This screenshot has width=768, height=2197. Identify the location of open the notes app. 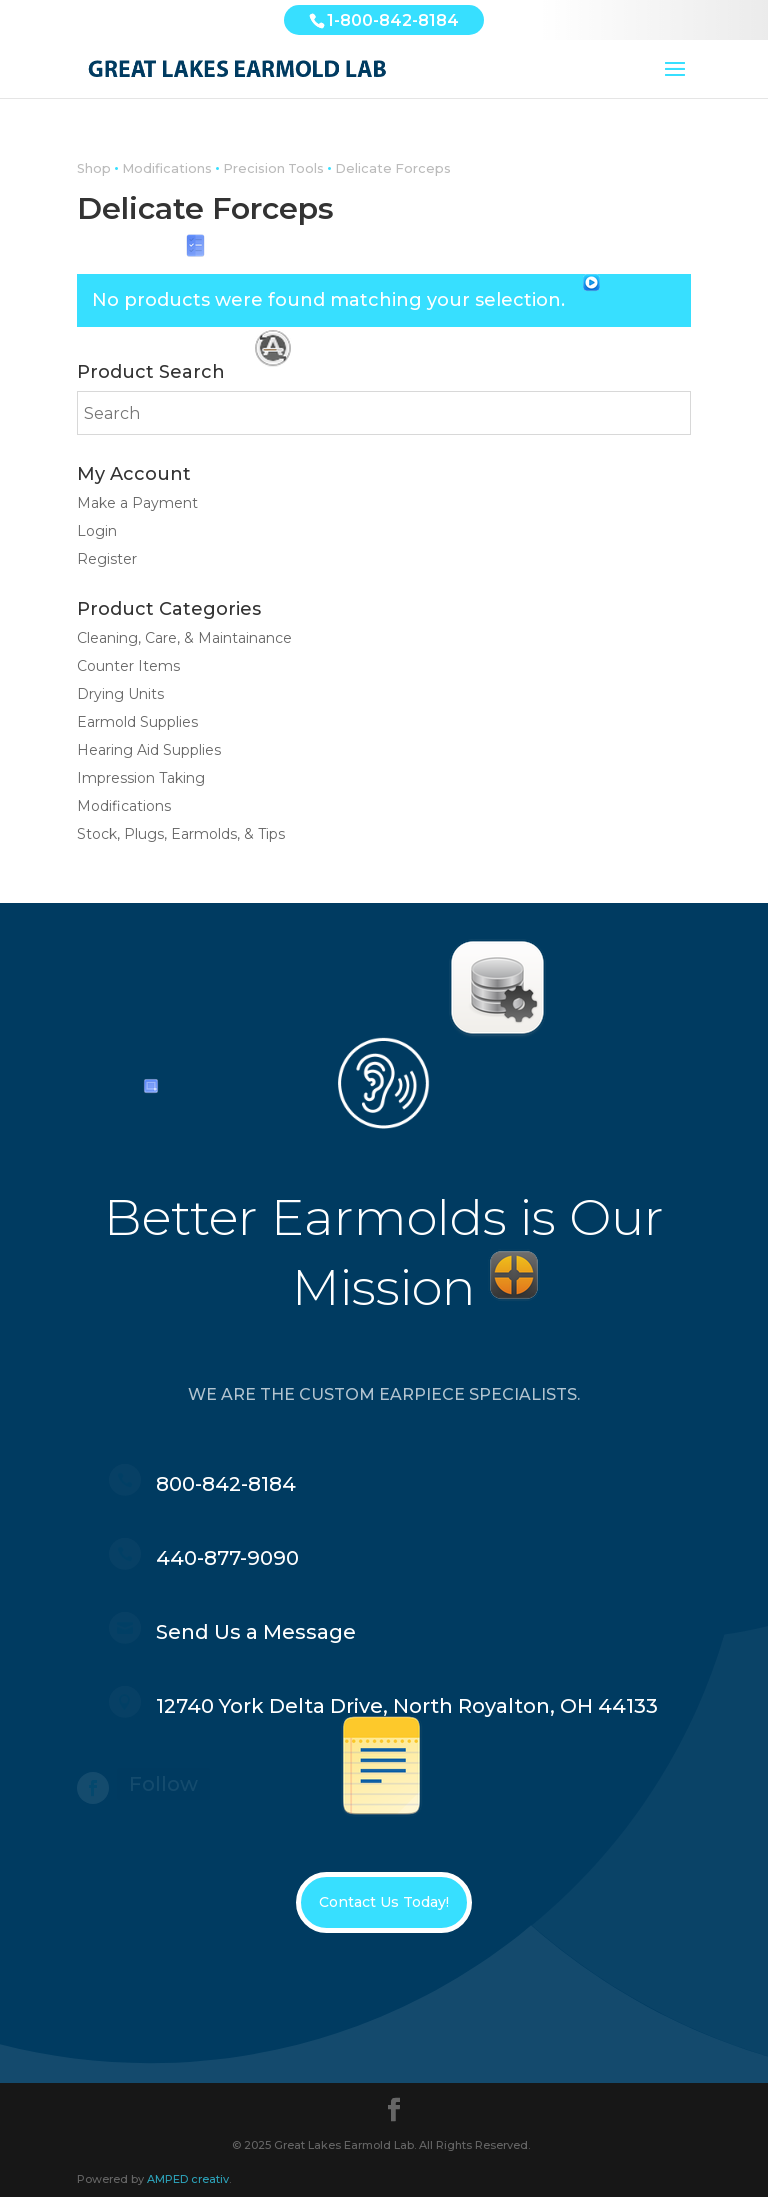
(381, 1765).